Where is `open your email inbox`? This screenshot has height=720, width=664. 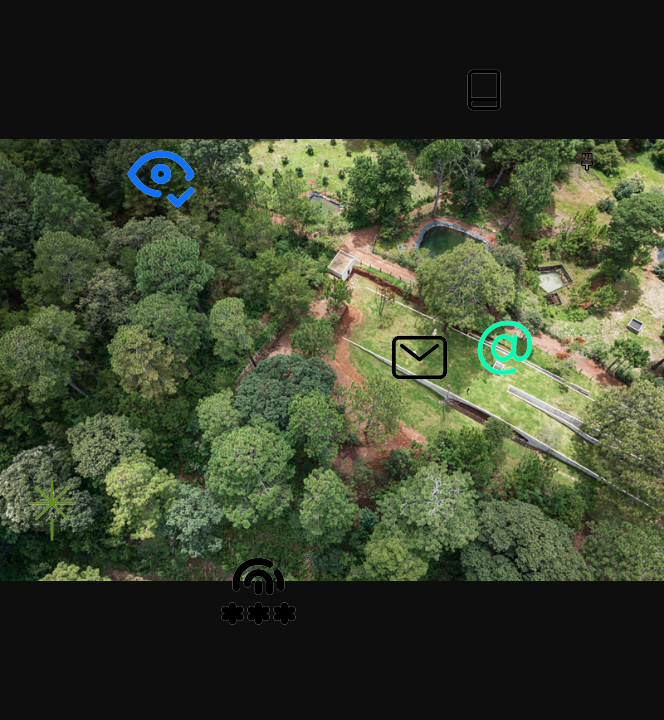 open your email inbox is located at coordinates (419, 357).